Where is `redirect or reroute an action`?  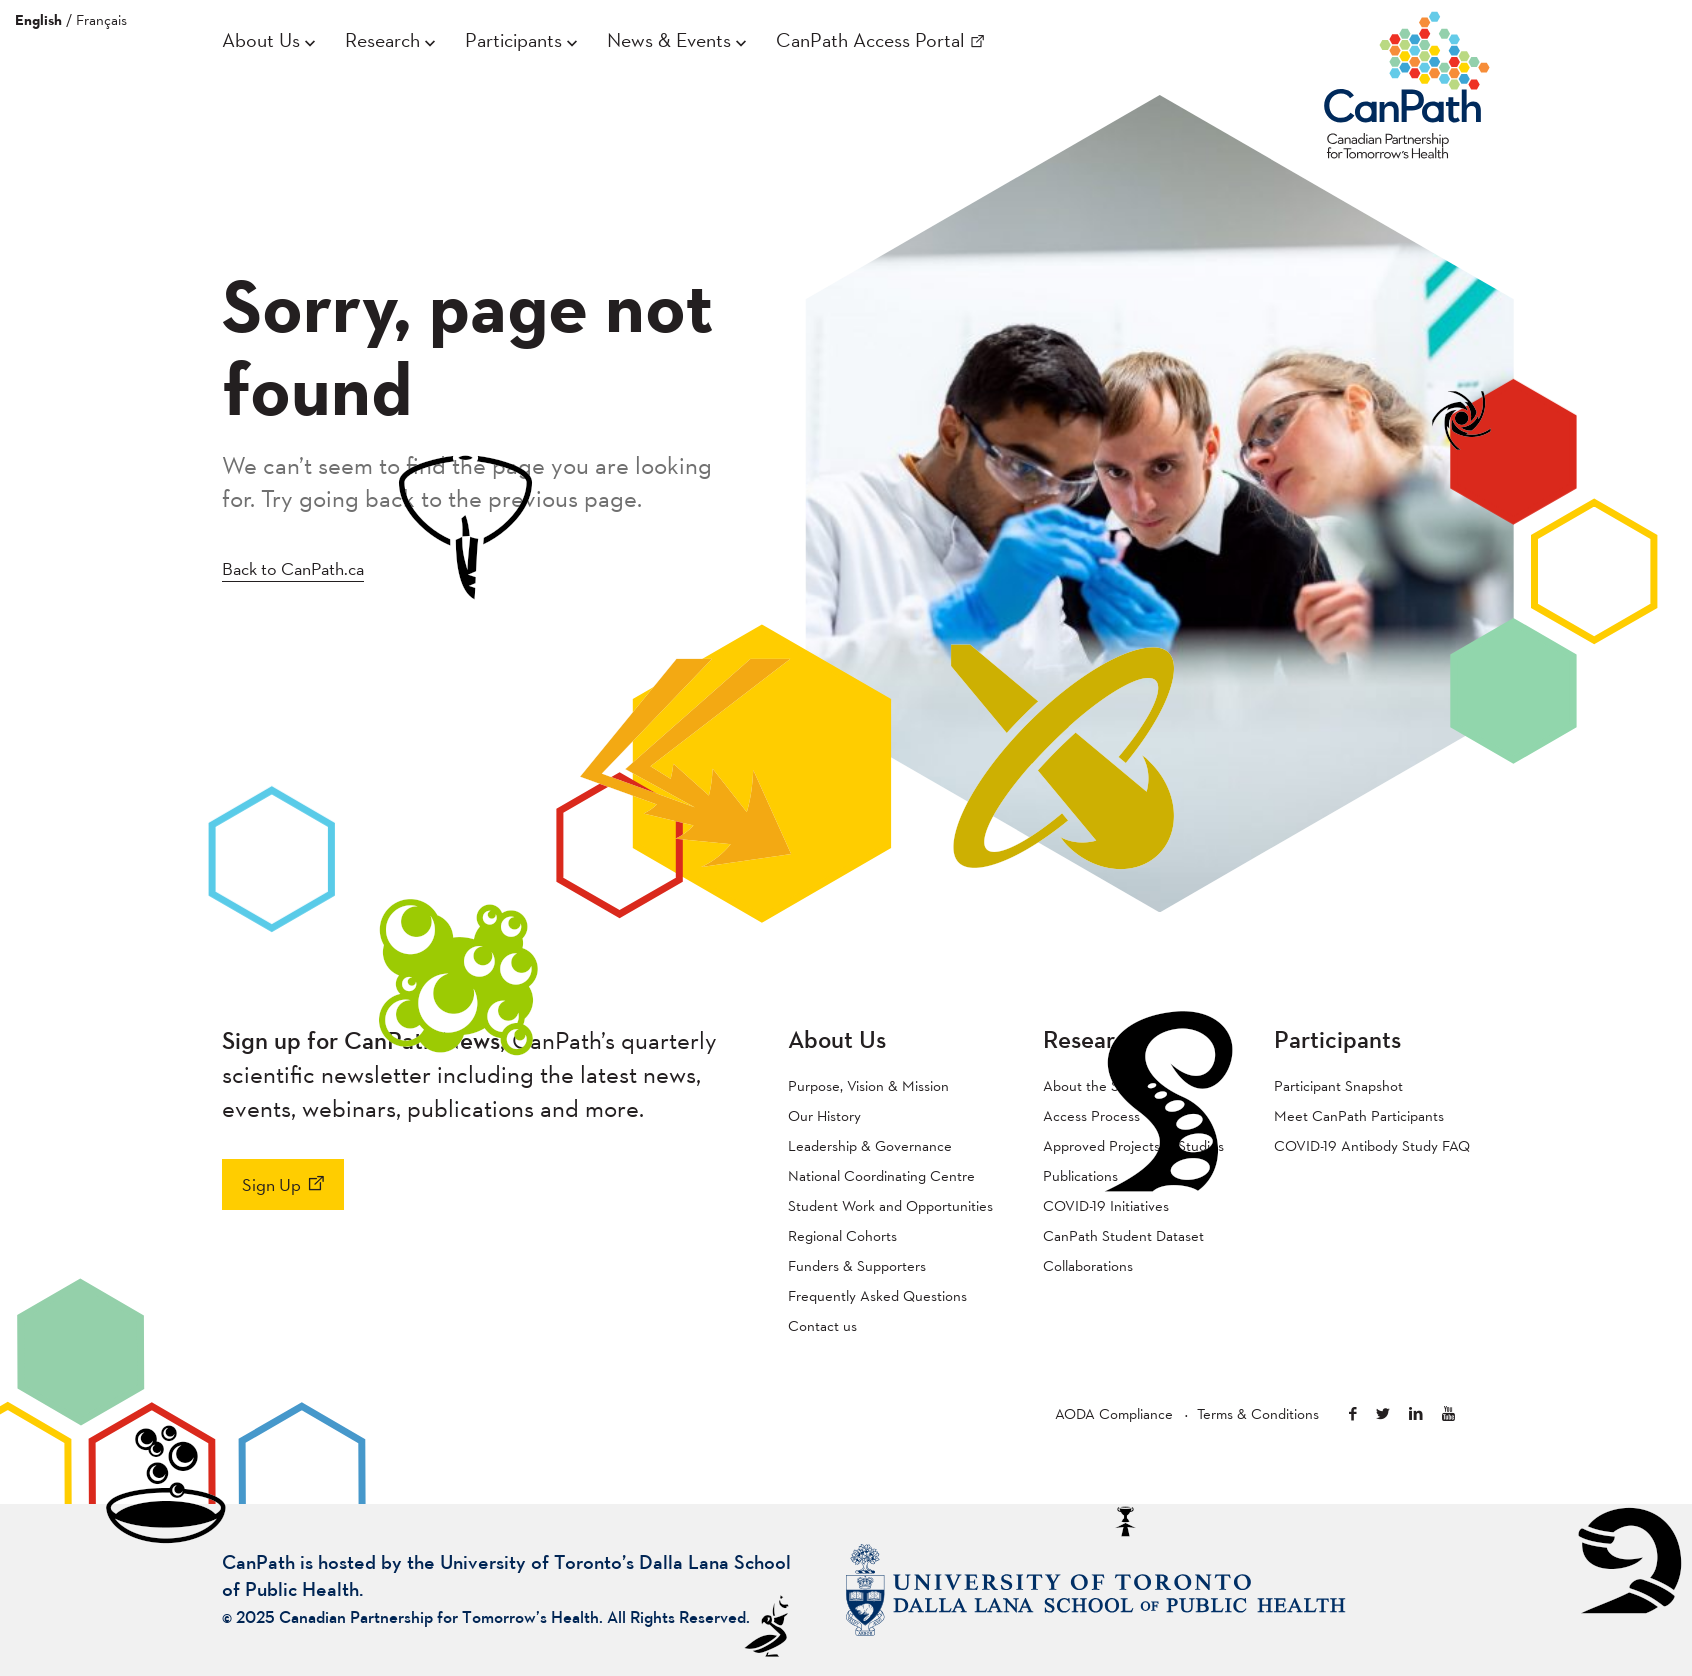
redirect or reroute an action is located at coordinates (684, 762).